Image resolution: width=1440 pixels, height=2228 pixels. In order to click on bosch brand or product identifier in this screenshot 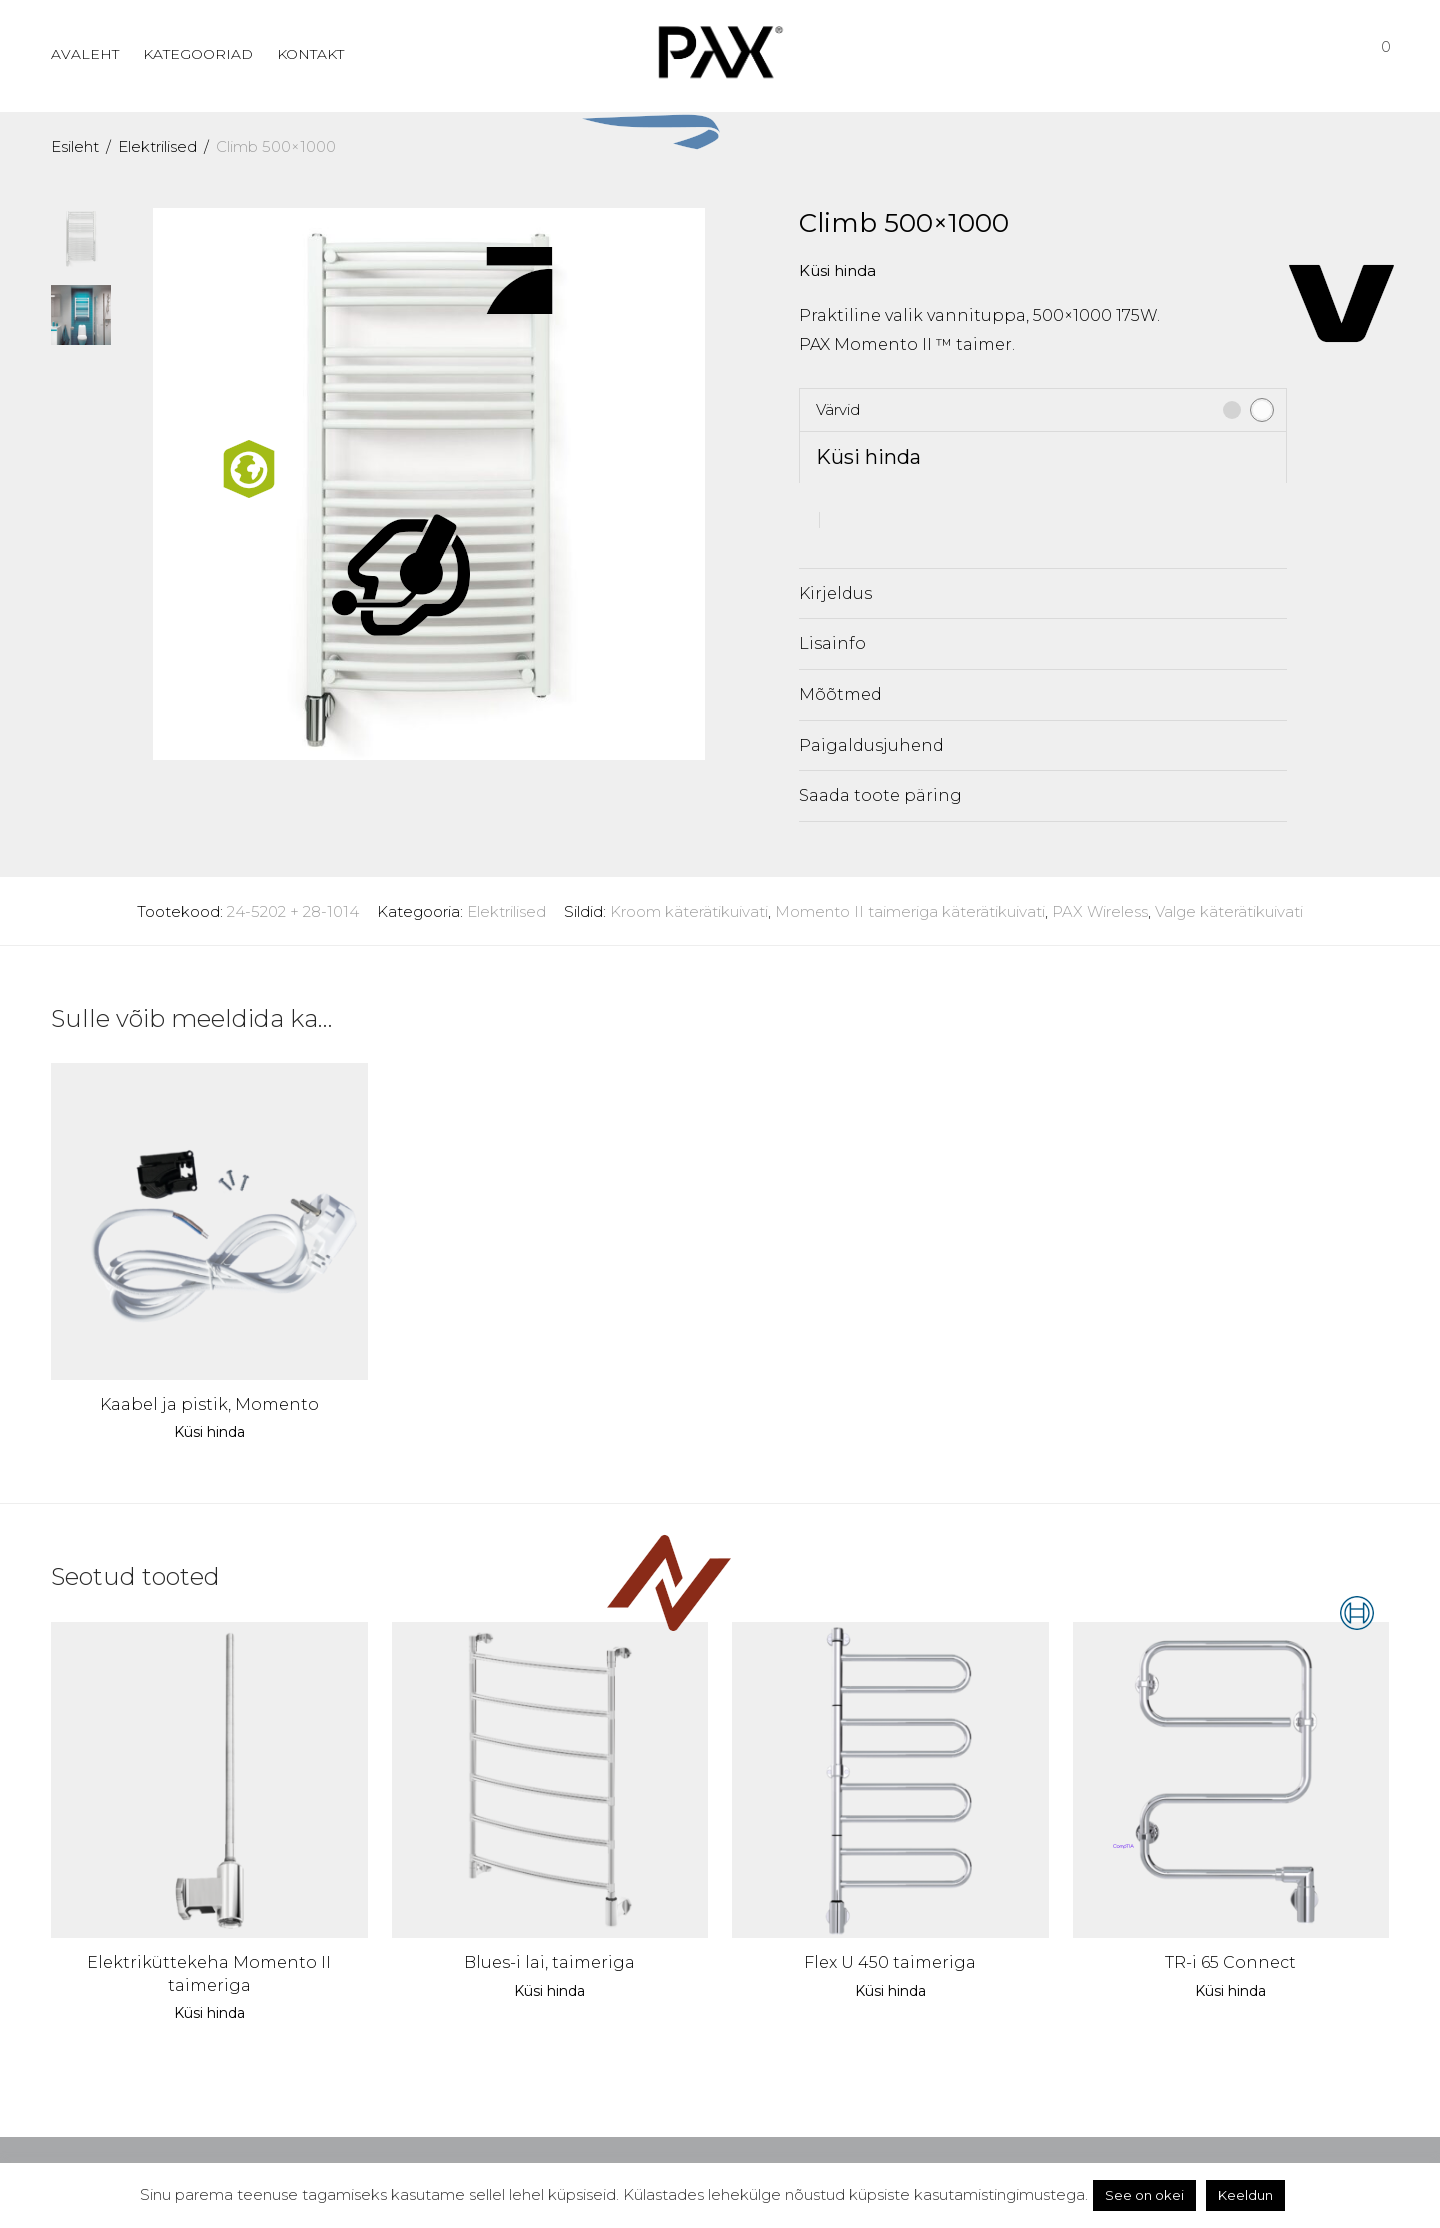, I will do `click(1357, 1613)`.